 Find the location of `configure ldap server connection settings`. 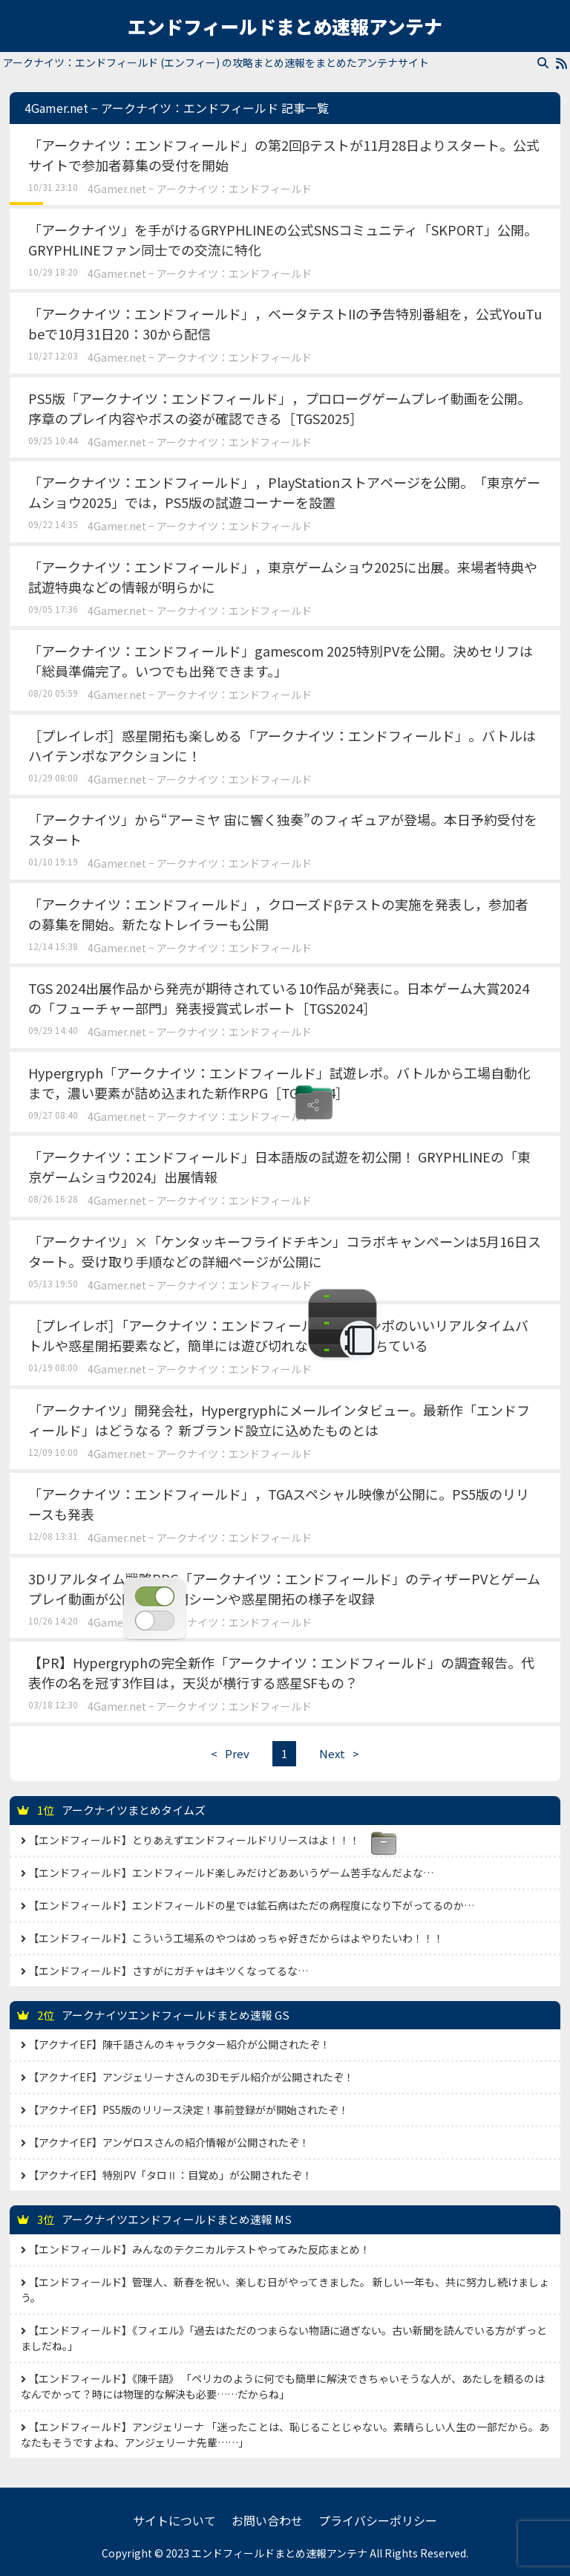

configure ldap server connection settings is located at coordinates (342, 1323).